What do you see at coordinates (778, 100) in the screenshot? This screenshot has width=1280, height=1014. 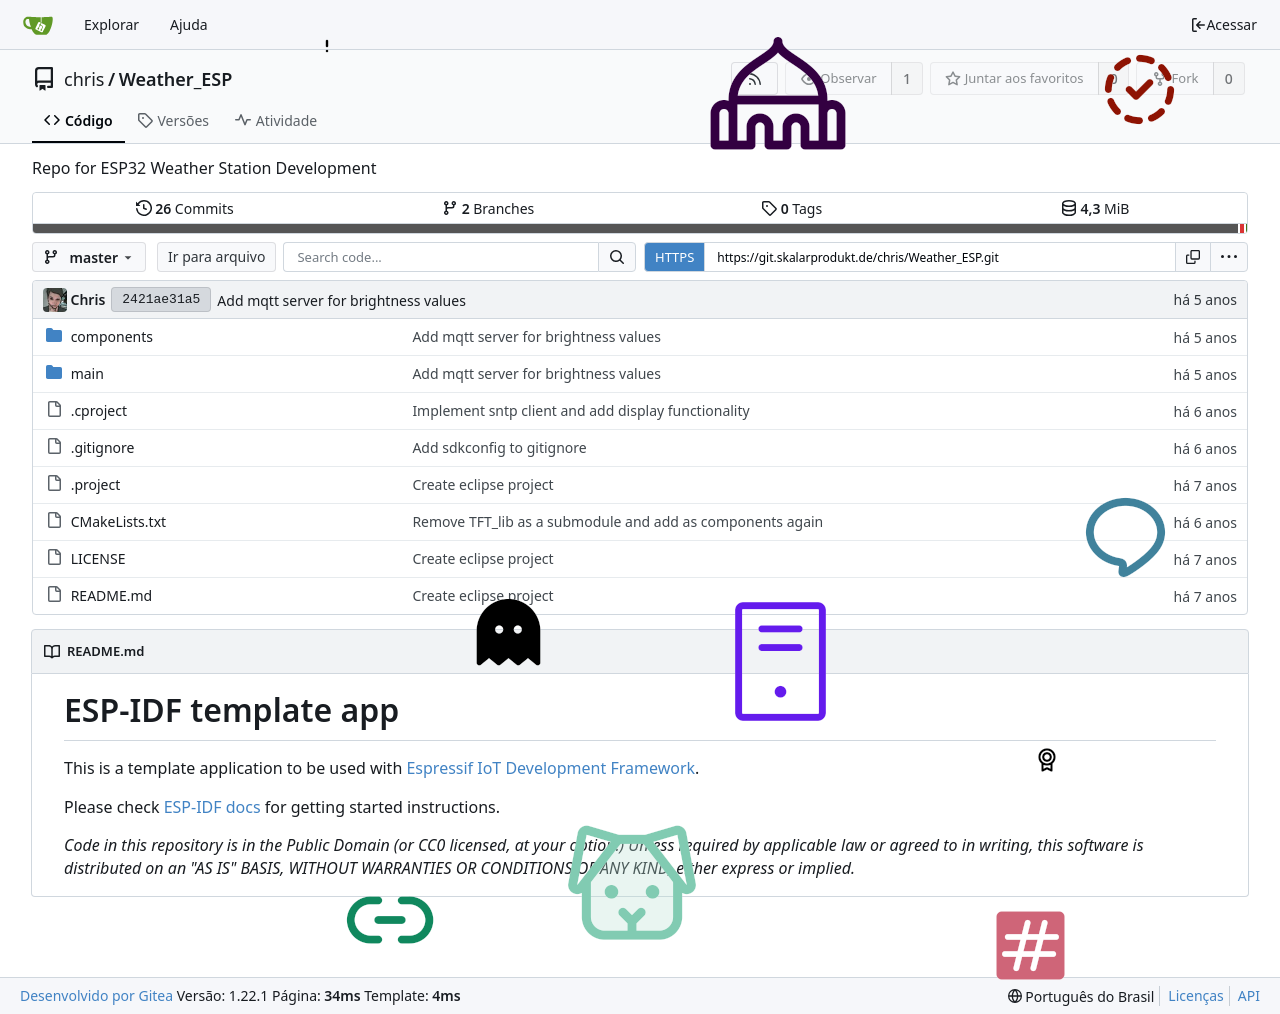 I see `find nearby mosques` at bounding box center [778, 100].